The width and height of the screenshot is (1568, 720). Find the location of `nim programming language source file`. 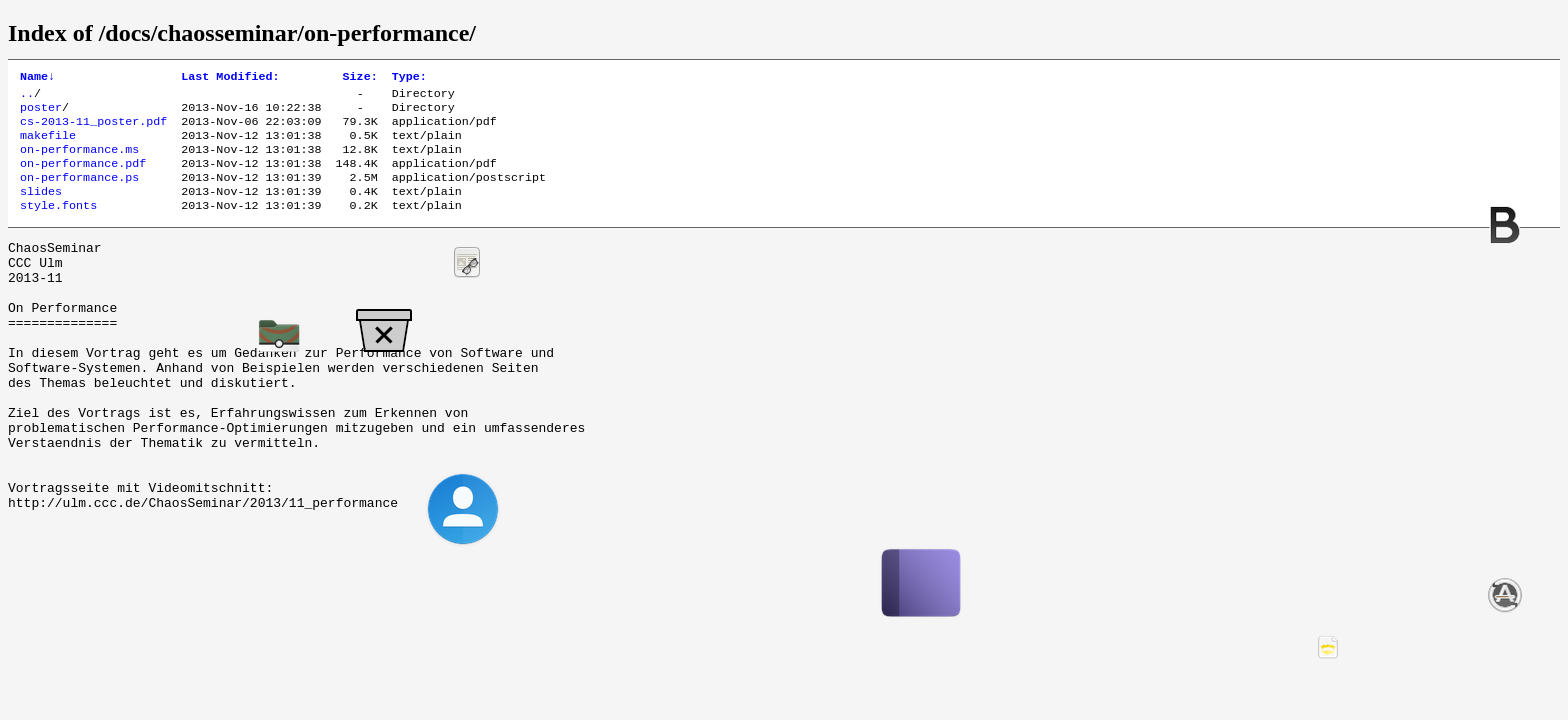

nim programming language source file is located at coordinates (1328, 647).